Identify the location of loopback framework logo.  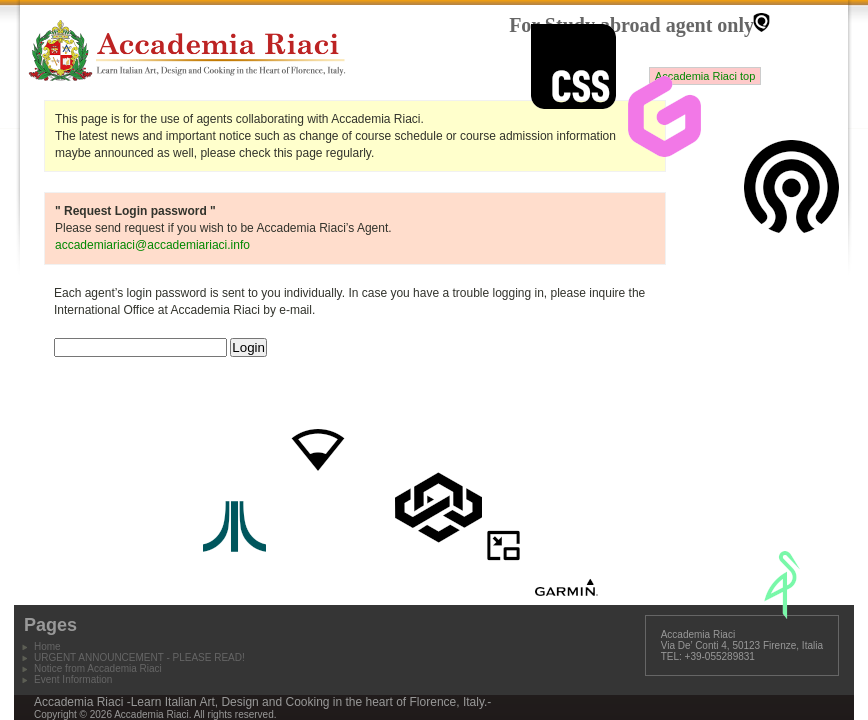
(438, 507).